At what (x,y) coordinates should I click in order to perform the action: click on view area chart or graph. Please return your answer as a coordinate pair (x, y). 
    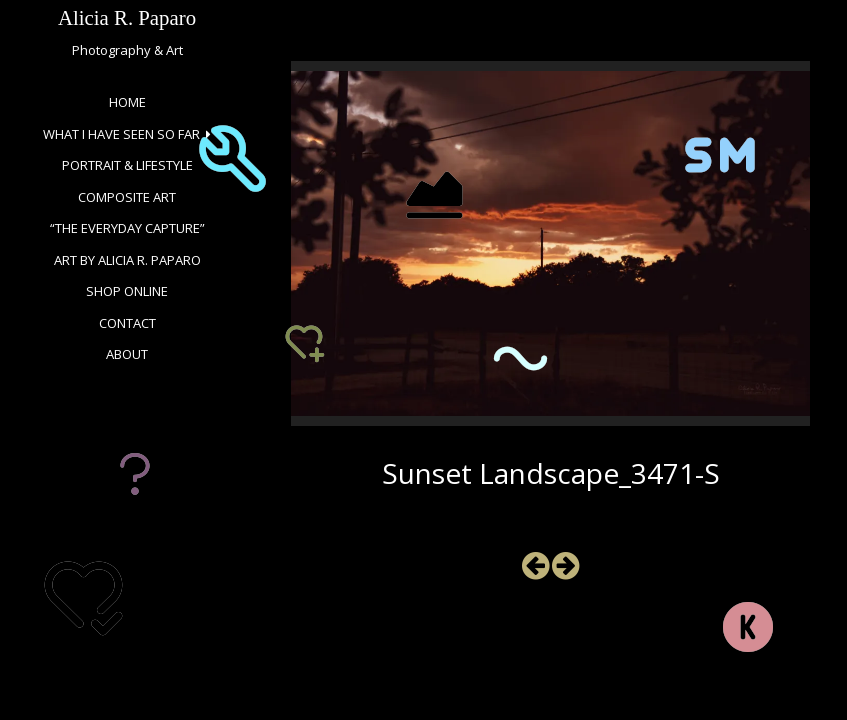
    Looking at the image, I should click on (434, 193).